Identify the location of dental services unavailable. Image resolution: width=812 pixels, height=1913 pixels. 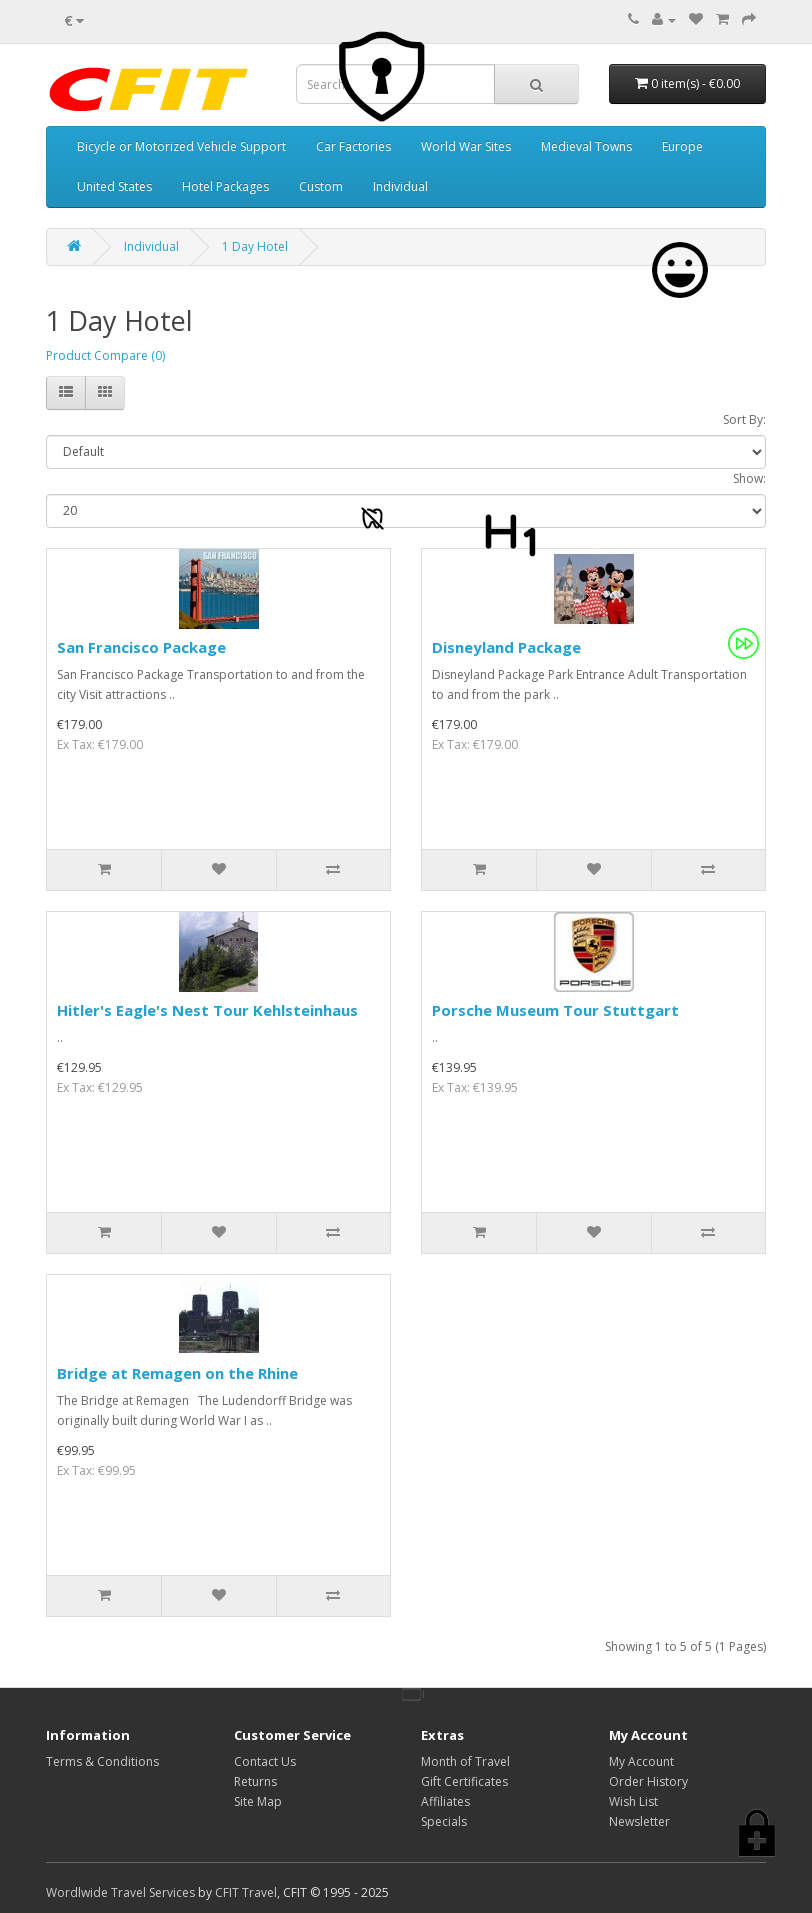
(372, 518).